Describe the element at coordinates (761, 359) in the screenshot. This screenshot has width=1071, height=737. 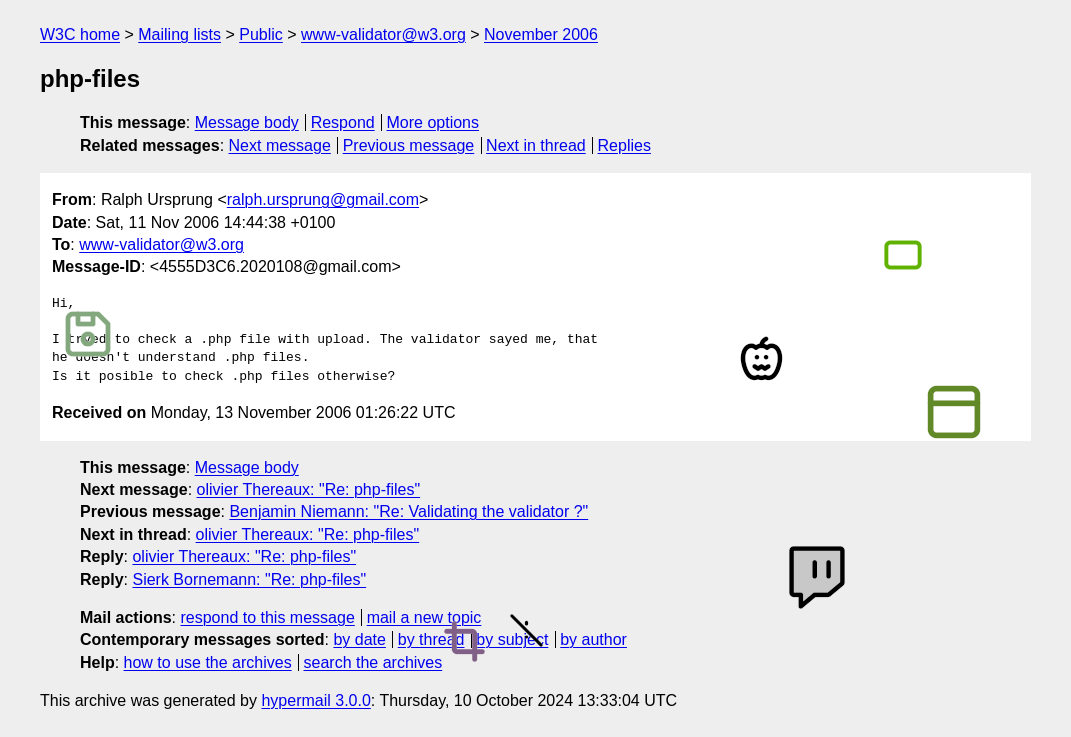
I see `access halloween-themed content or settings` at that location.